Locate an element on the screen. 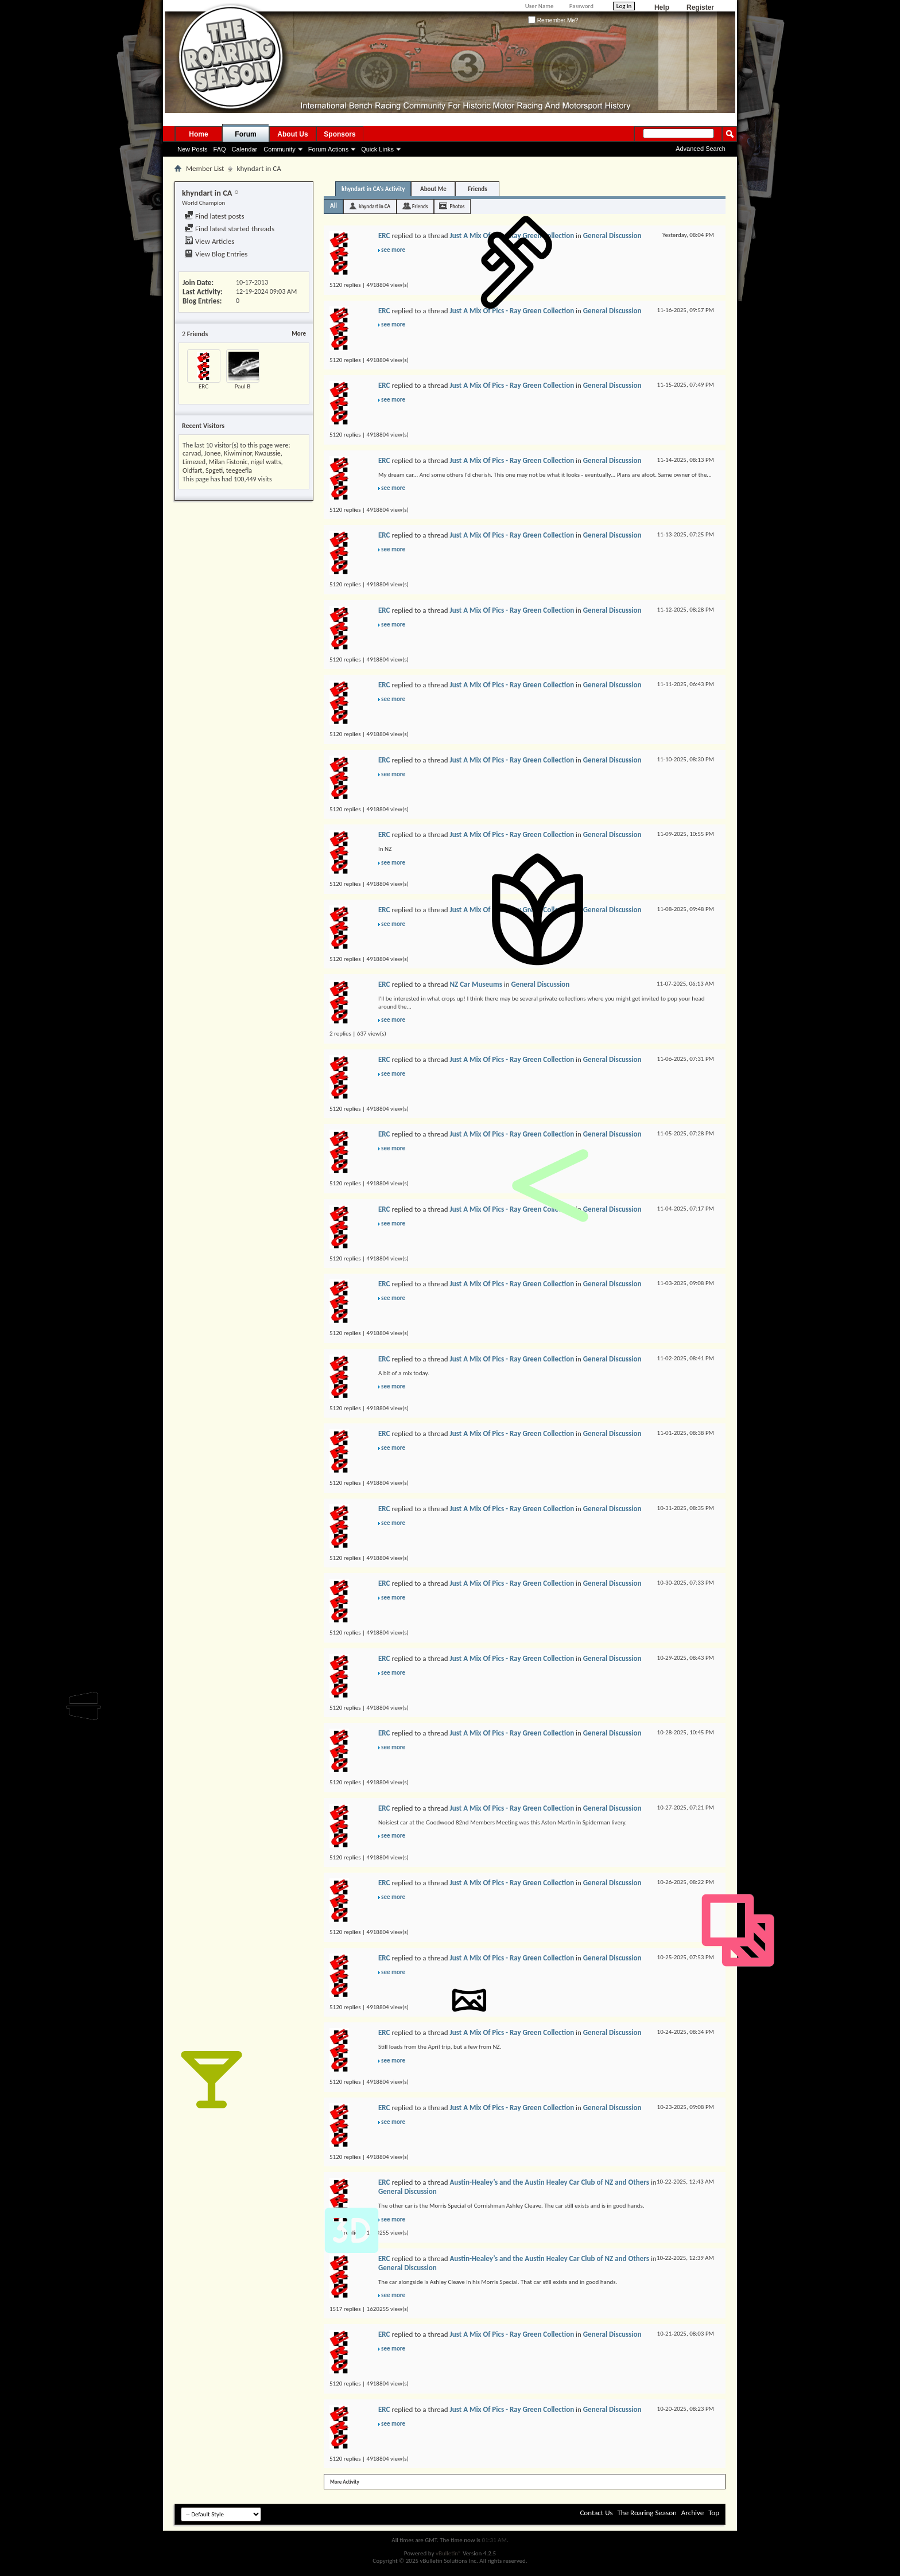 The width and height of the screenshot is (900, 2576). access plumbing or maintenance tools is located at coordinates (512, 262).